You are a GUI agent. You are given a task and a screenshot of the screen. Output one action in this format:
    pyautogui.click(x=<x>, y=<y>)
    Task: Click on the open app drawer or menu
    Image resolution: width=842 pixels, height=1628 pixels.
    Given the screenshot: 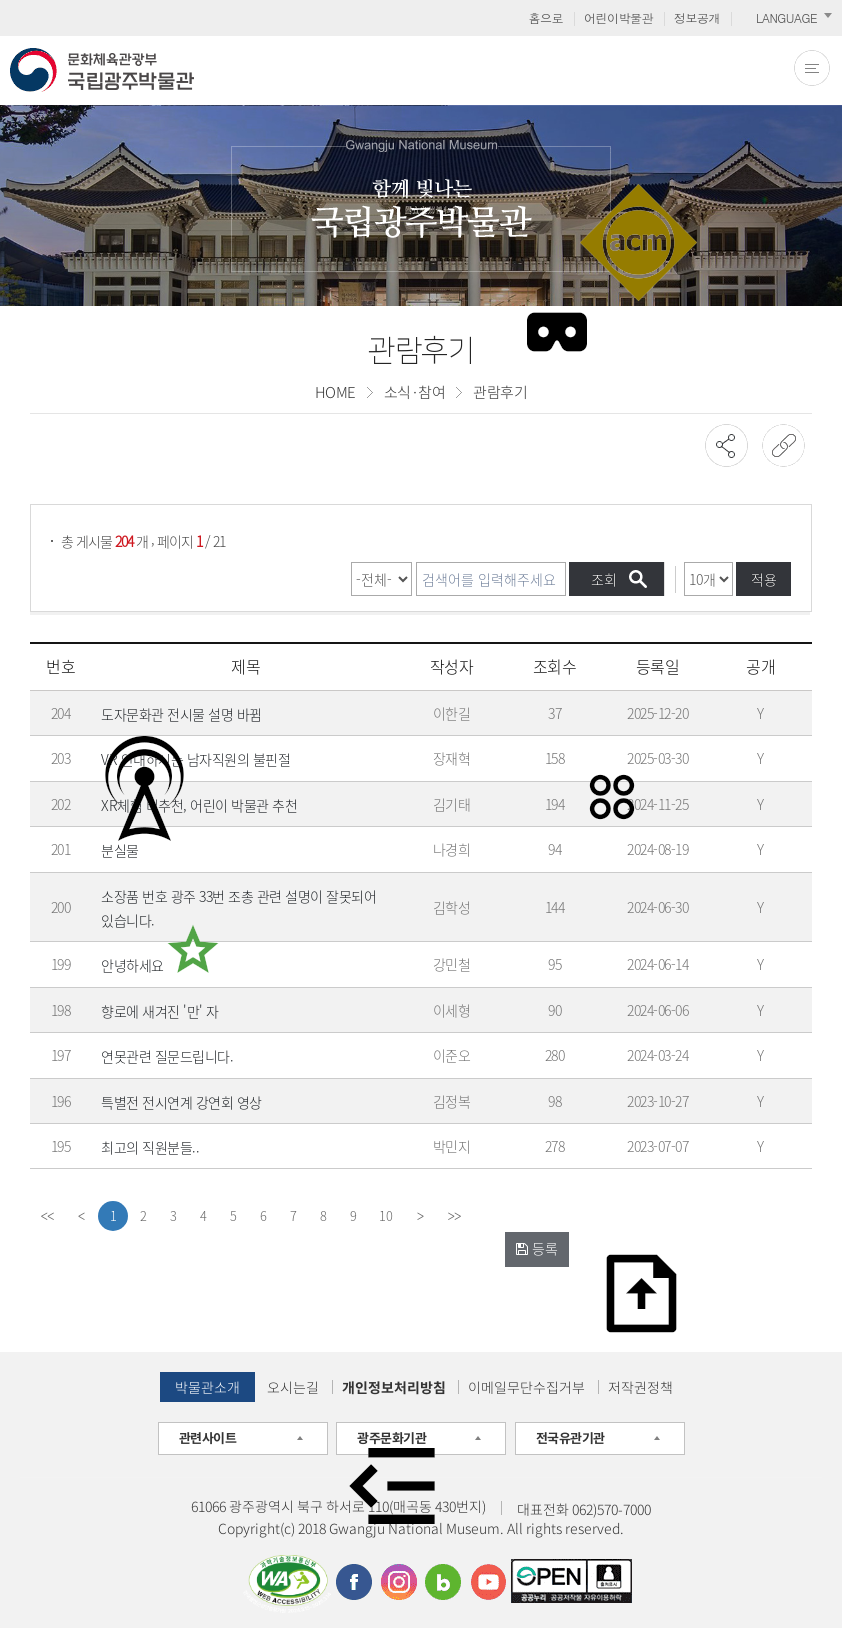 What is the action you would take?
    pyautogui.click(x=612, y=797)
    